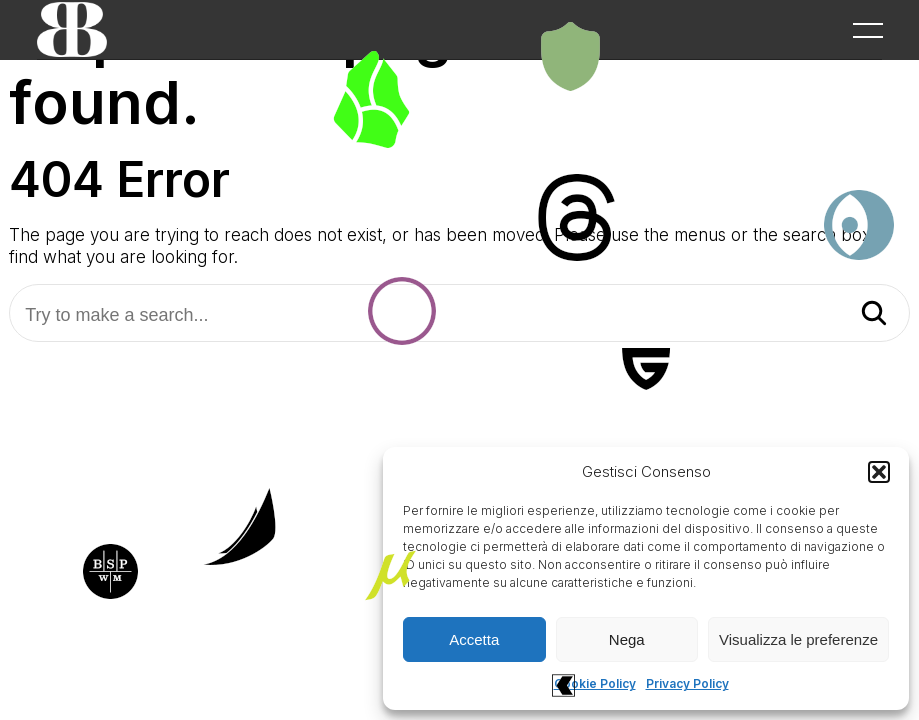  I want to click on open the Guilded app, so click(646, 369).